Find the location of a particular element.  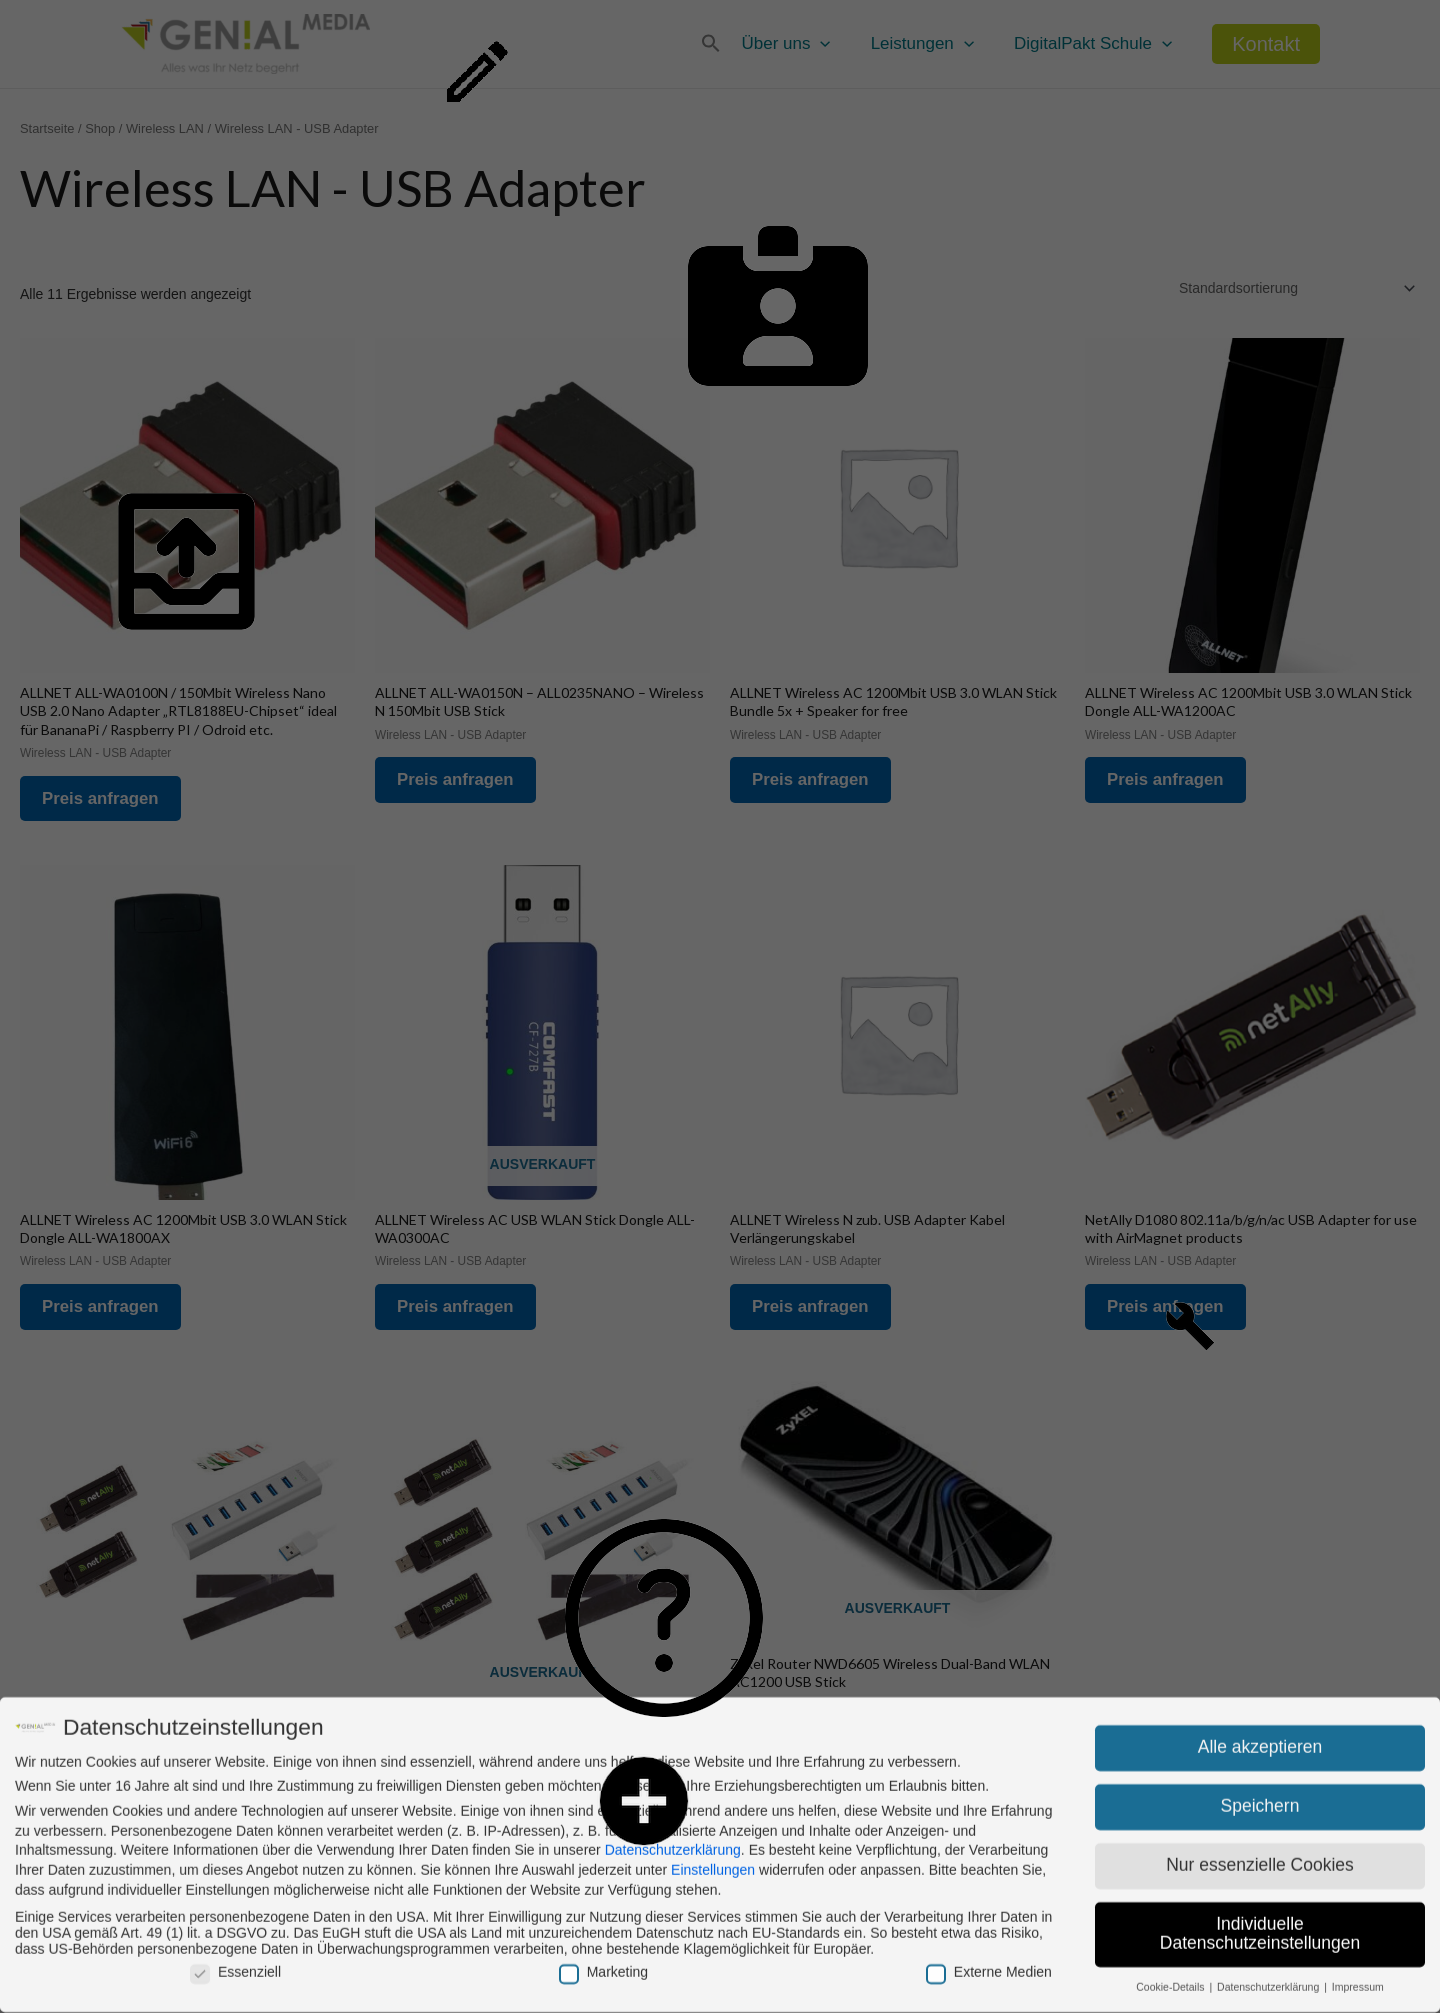

access settings or configuration options is located at coordinates (1190, 1326).